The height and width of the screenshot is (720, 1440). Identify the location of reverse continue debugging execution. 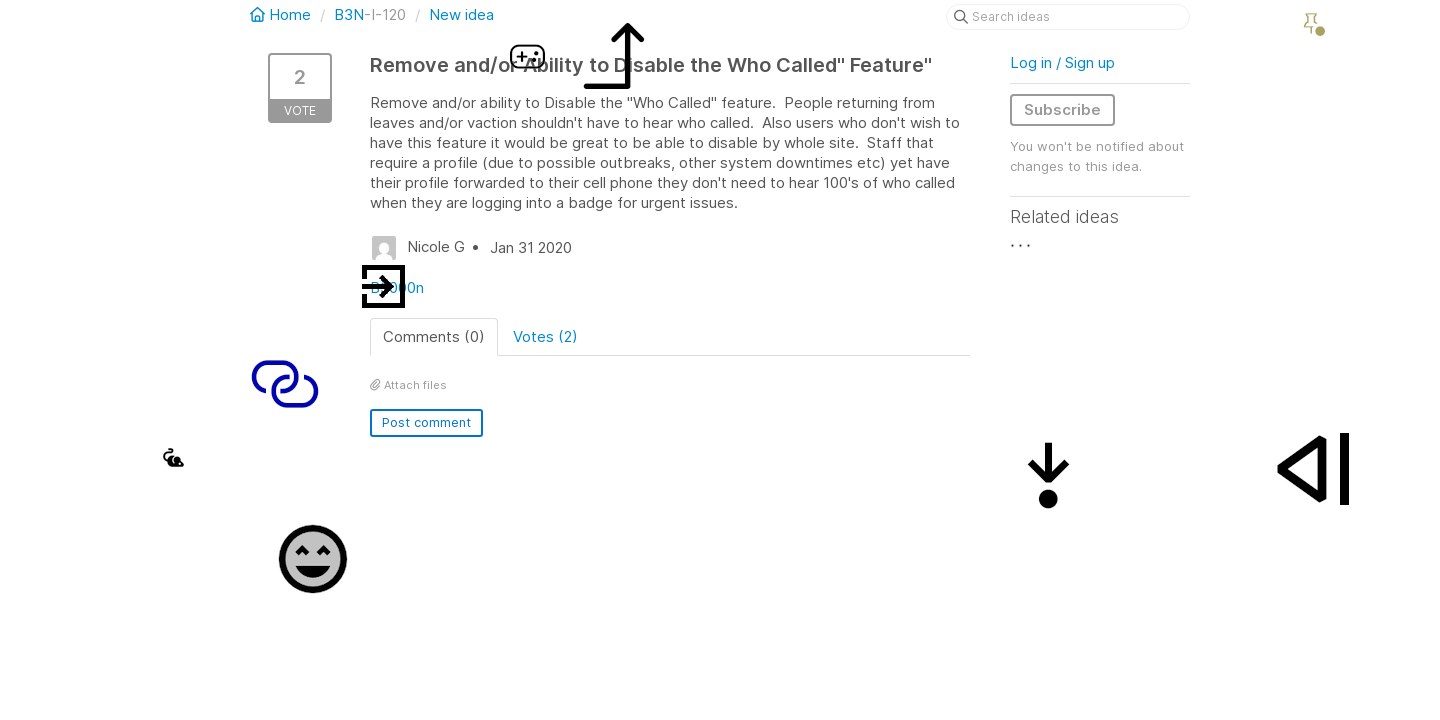
(1316, 469).